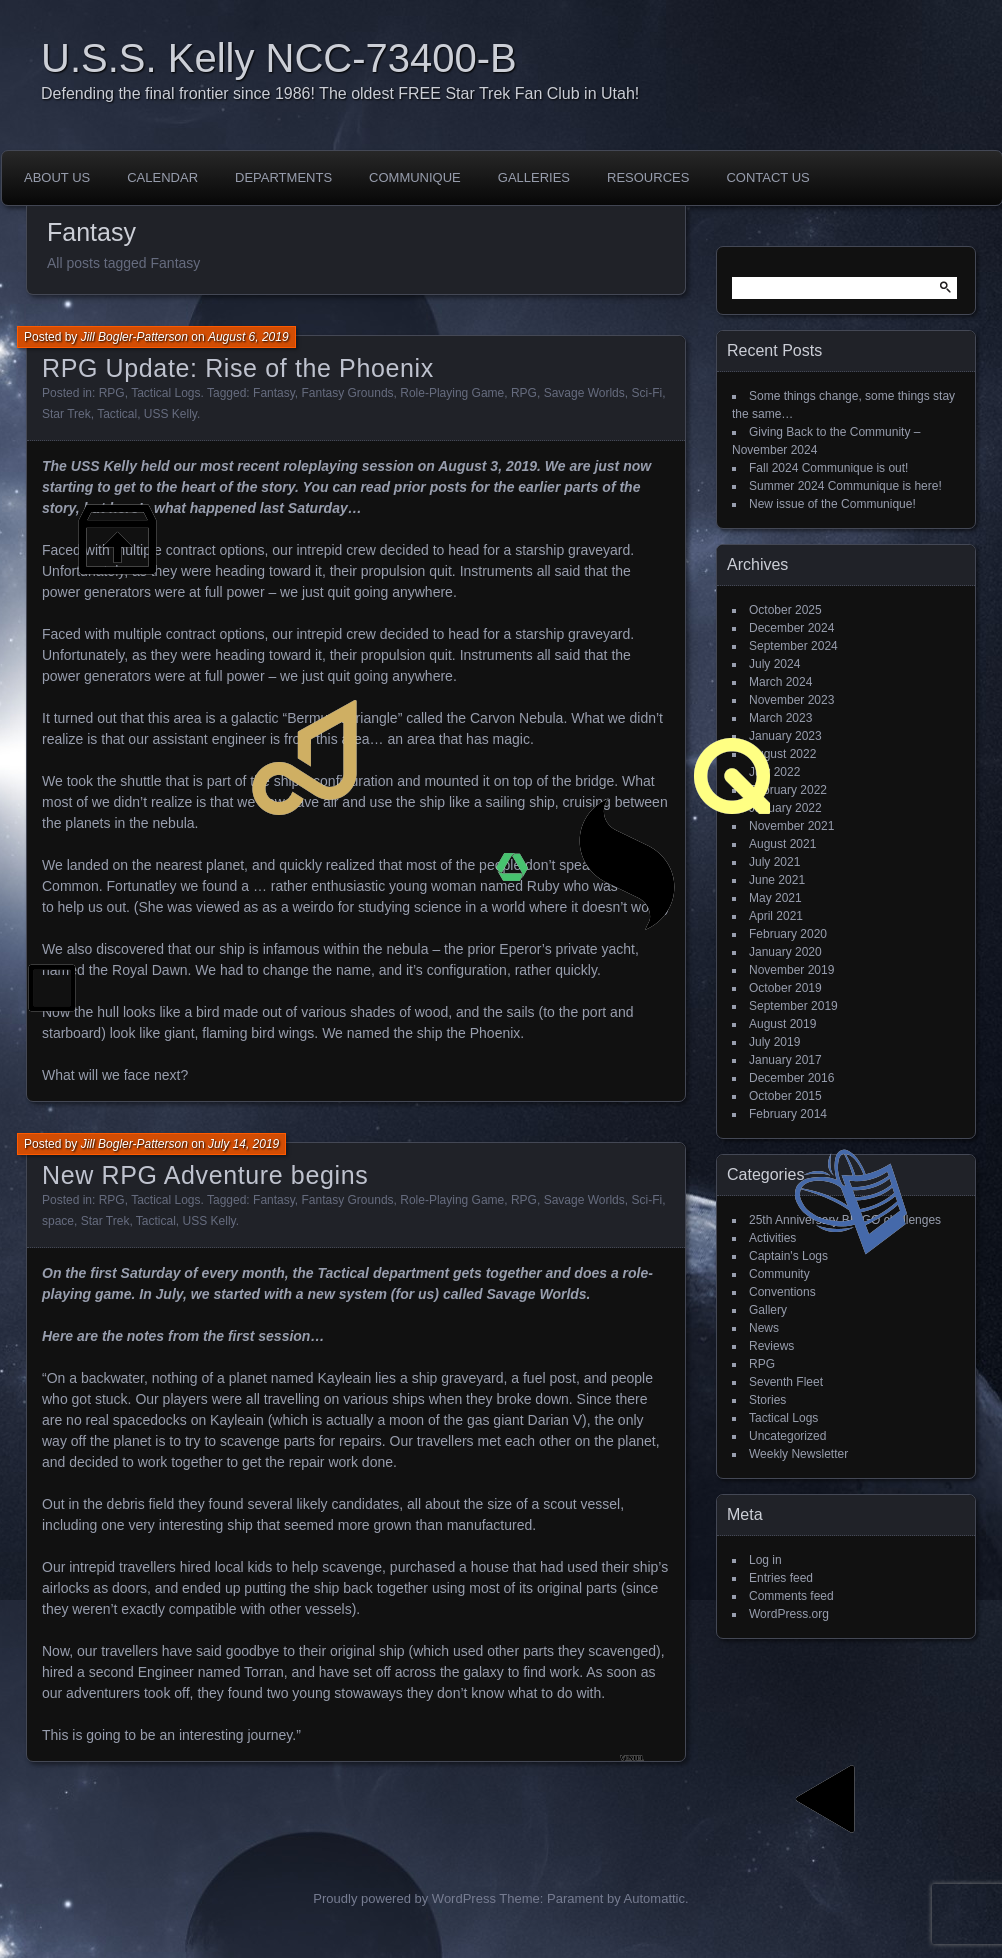  I want to click on unarchive a message or item from inbox, so click(117, 539).